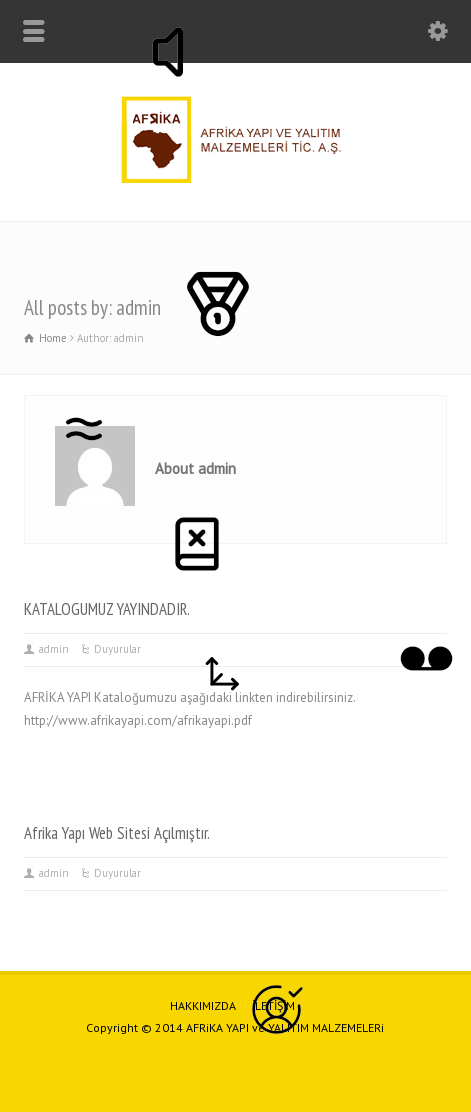 This screenshot has height=1112, width=471. What do you see at coordinates (426, 658) in the screenshot?
I see `indicates audio or video recording in progress` at bounding box center [426, 658].